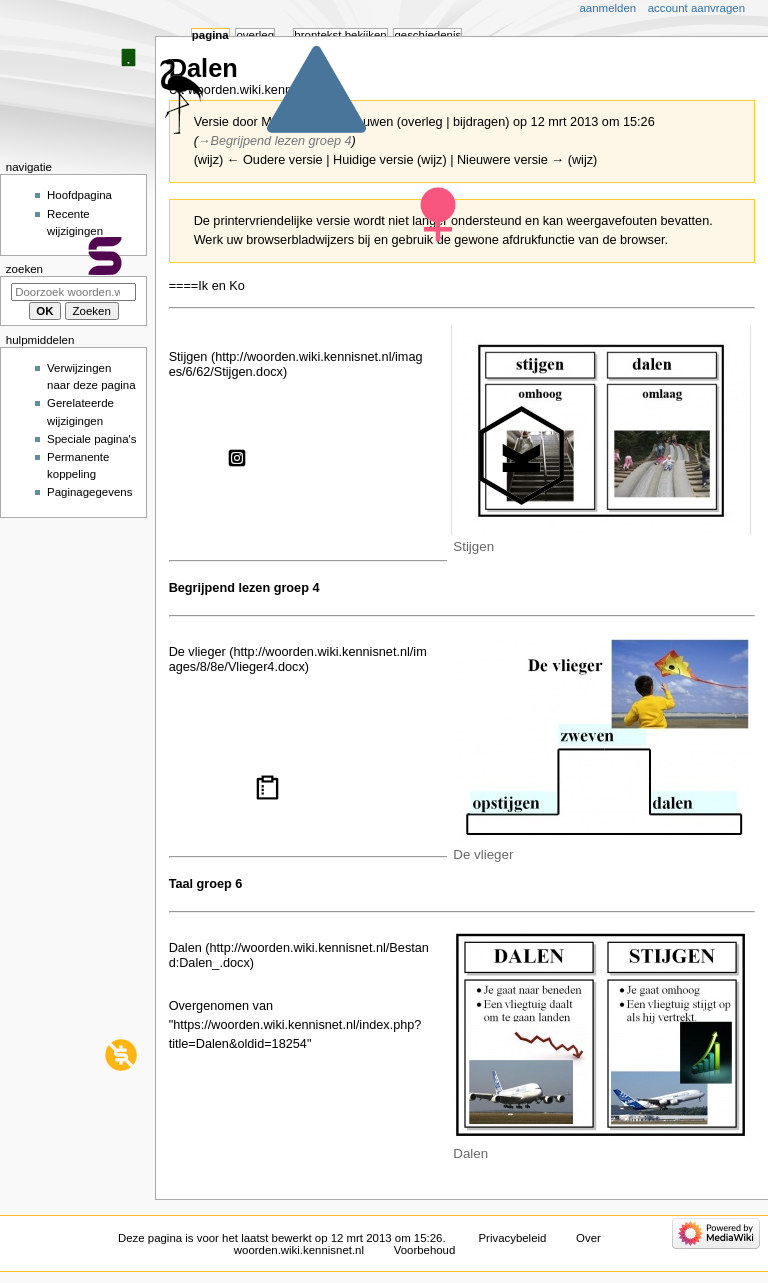 The height and width of the screenshot is (1283, 768). Describe the element at coordinates (181, 96) in the screenshot. I see `Silver Airways airline logo` at that location.